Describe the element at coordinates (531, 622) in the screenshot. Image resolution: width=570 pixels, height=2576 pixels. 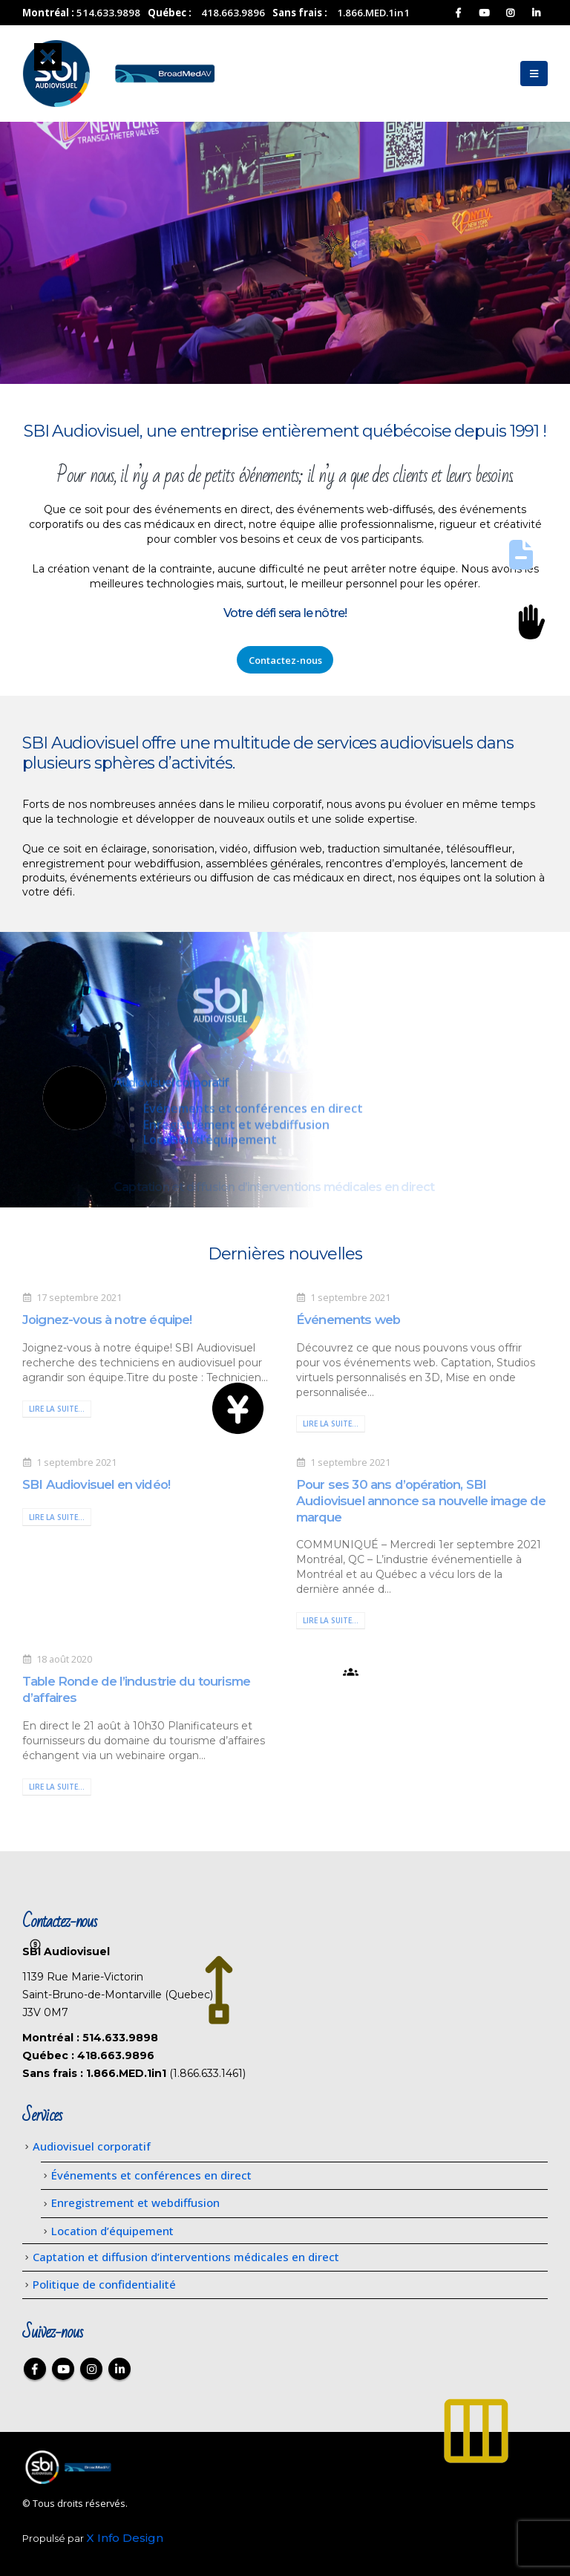
I see `stop or halt an action` at that location.